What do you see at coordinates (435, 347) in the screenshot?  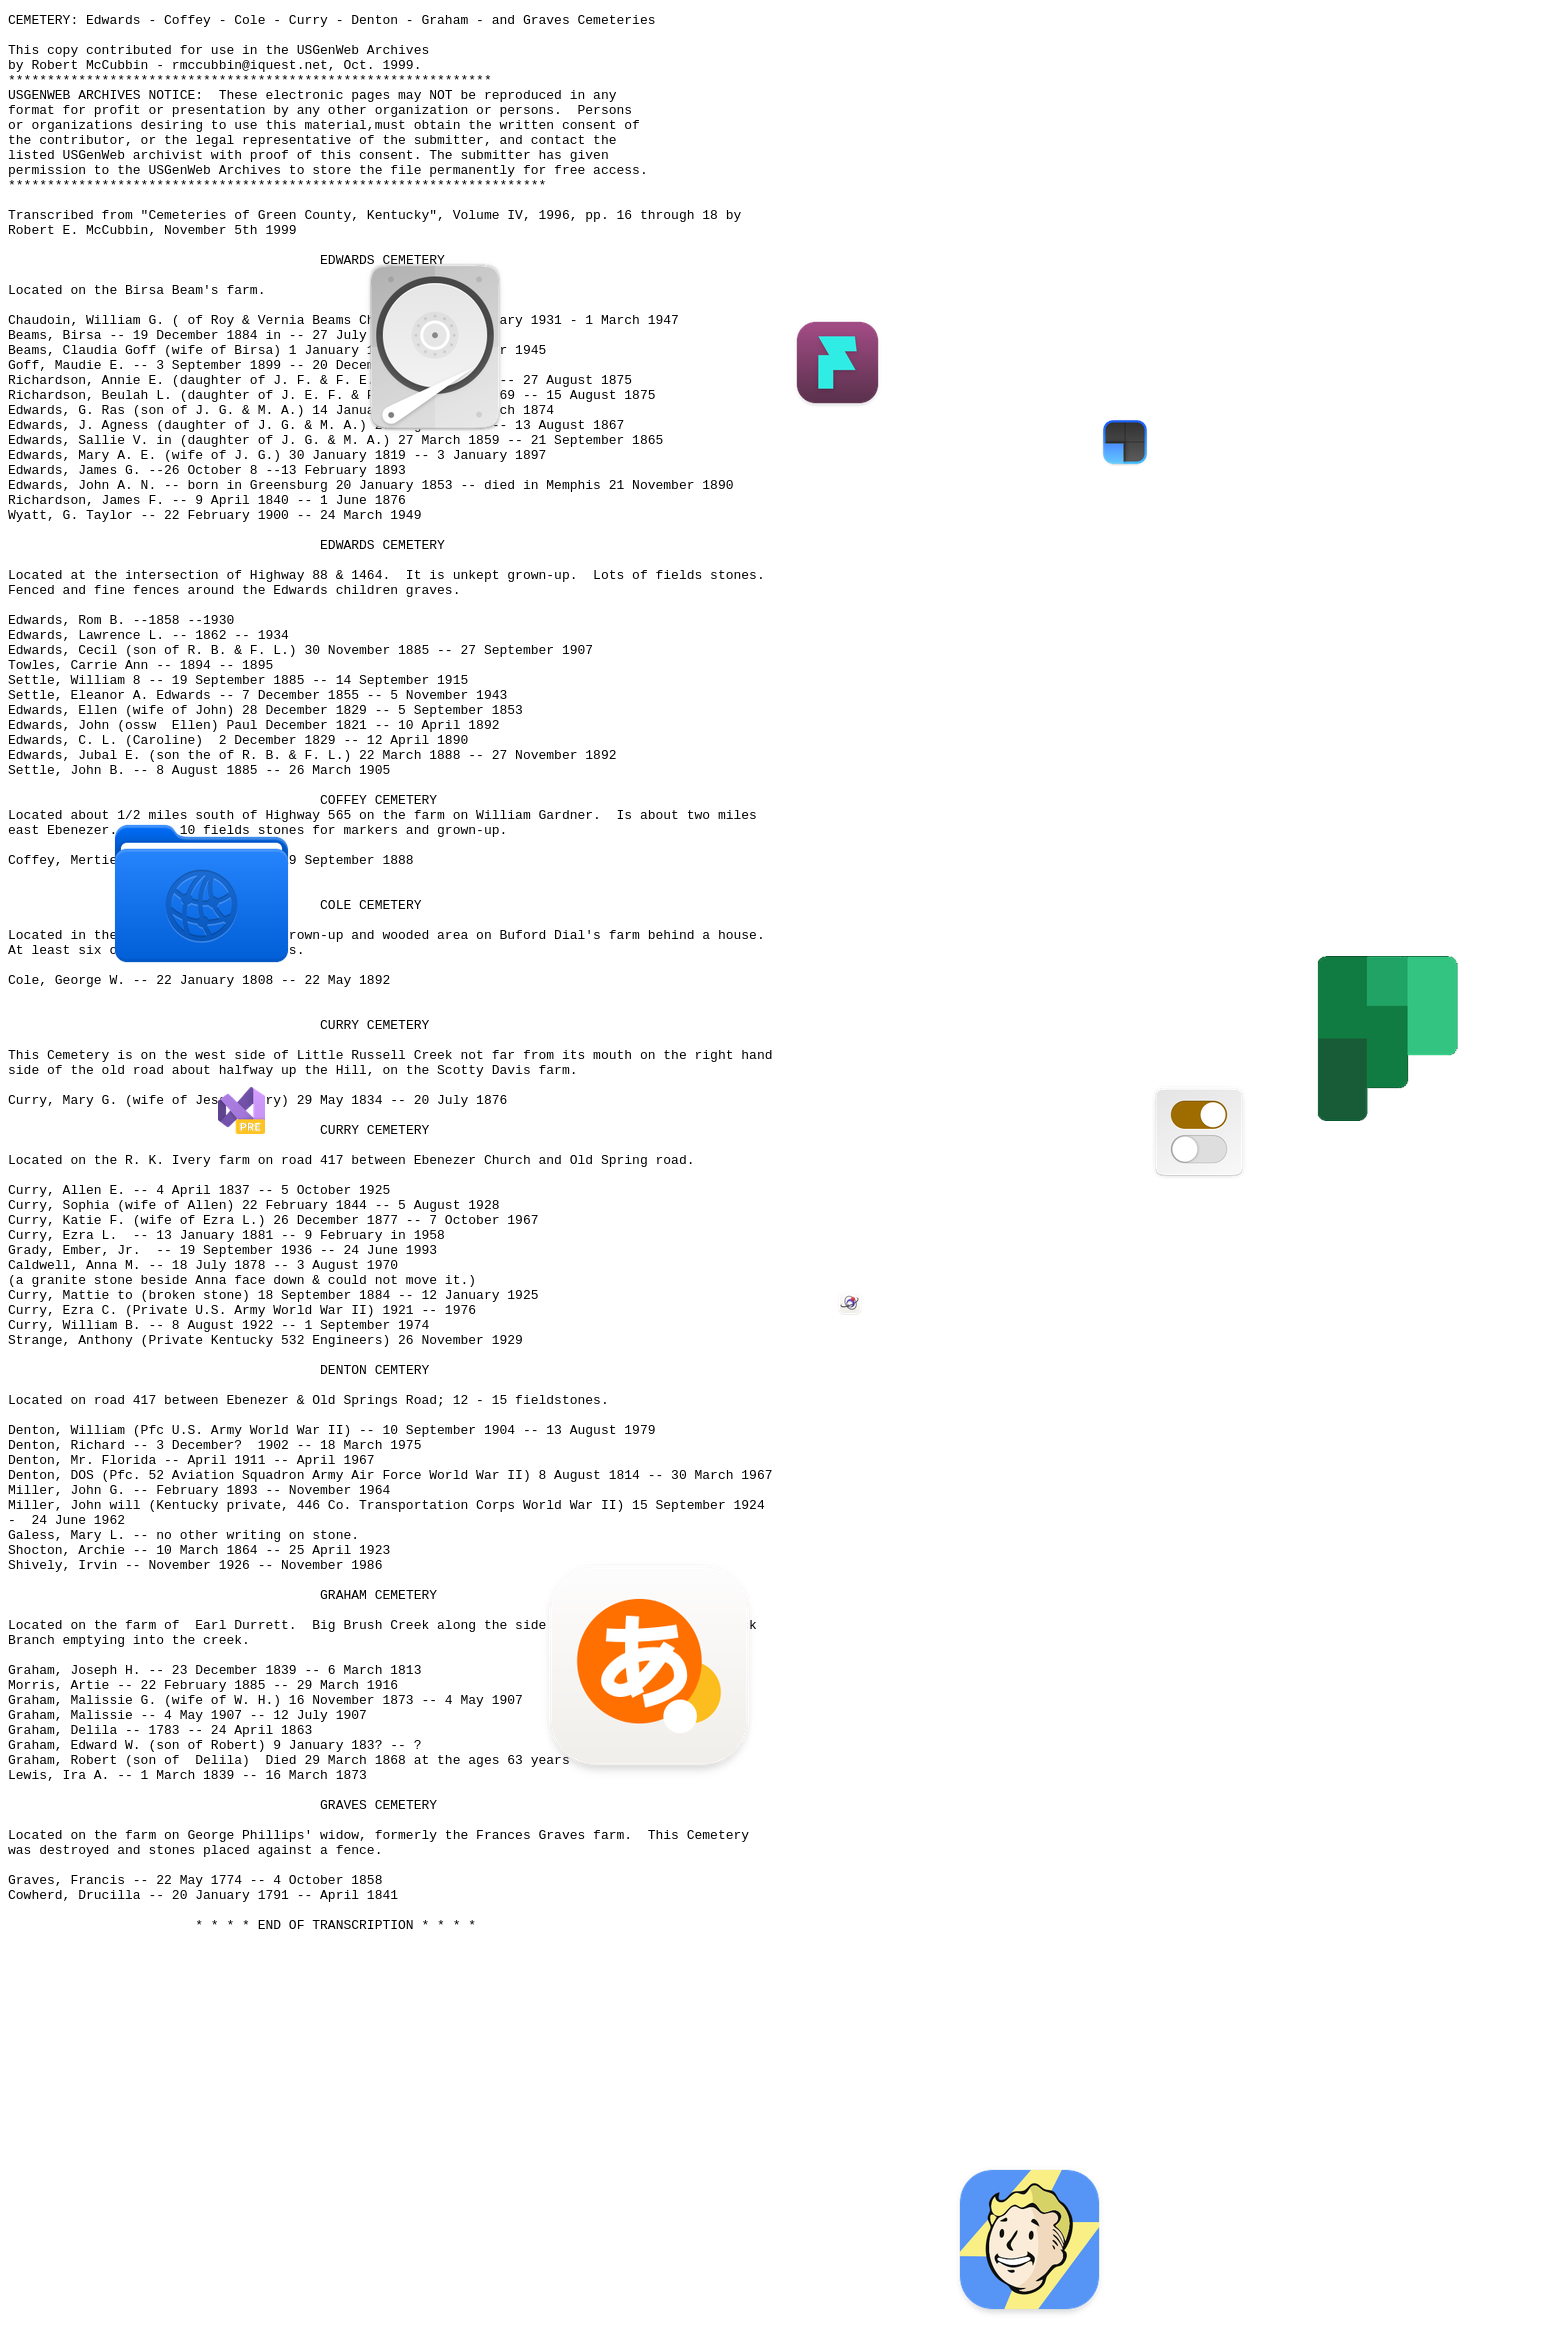 I see `open disk utility application` at bounding box center [435, 347].